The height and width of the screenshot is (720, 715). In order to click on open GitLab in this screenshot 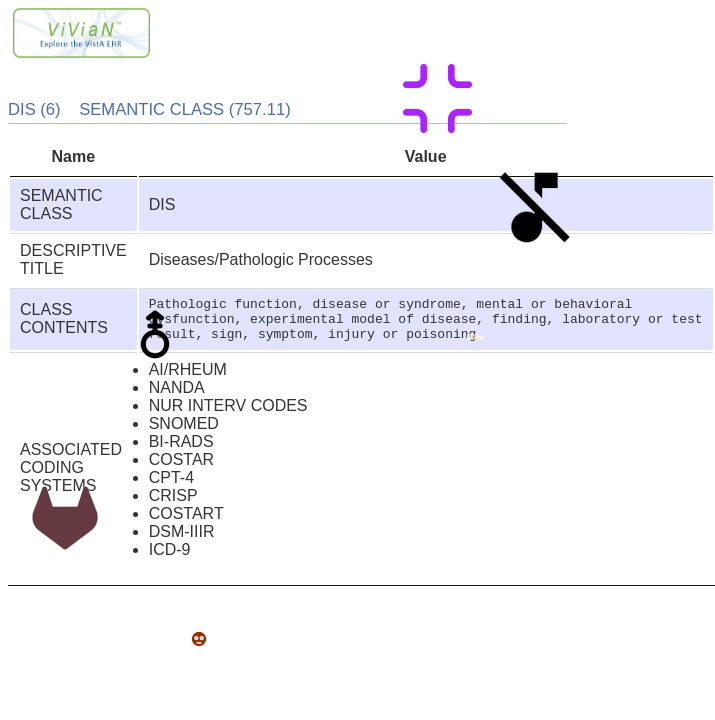, I will do `click(65, 518)`.